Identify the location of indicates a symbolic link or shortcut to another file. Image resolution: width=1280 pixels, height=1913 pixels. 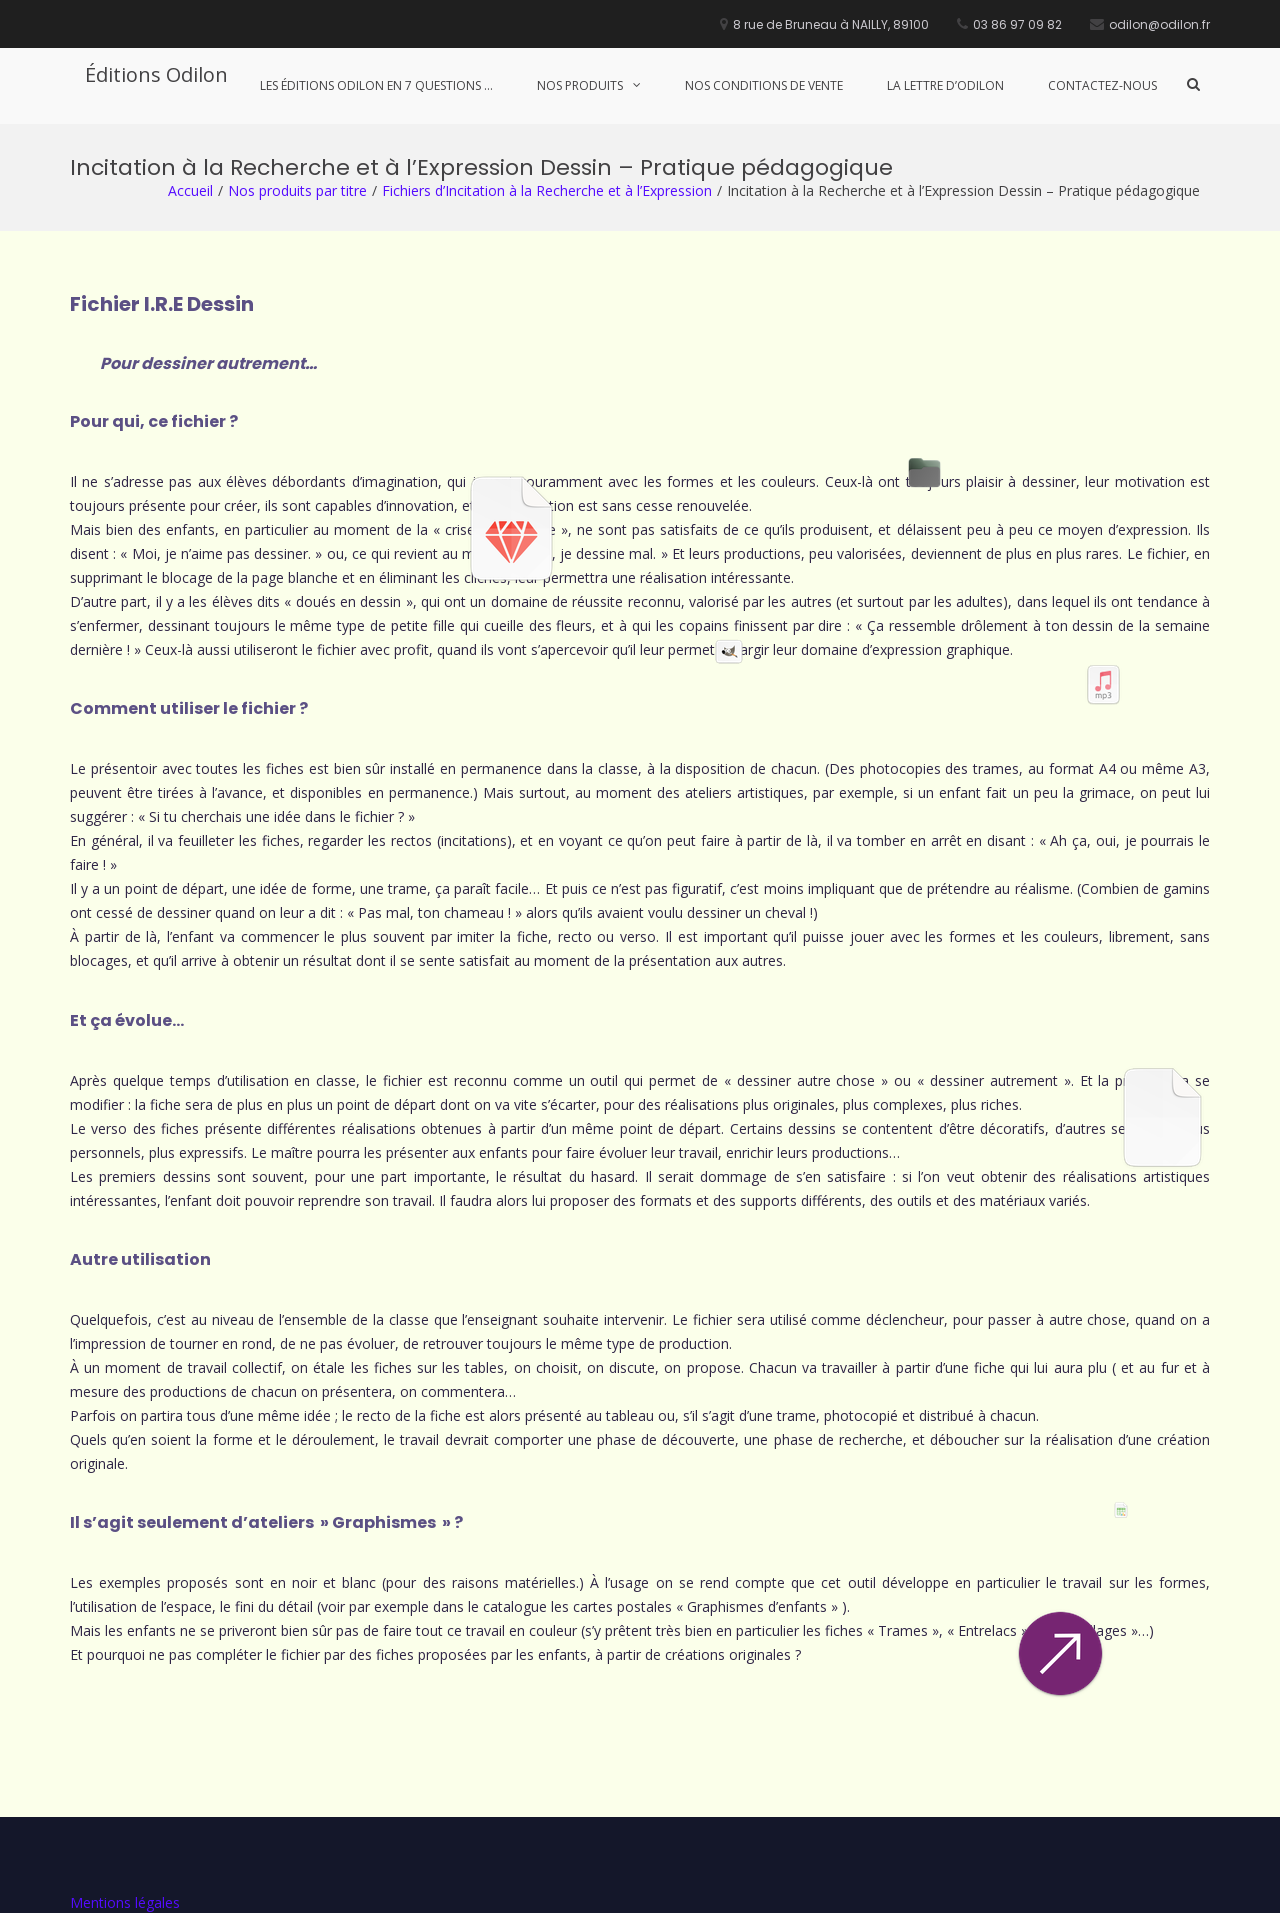
(1060, 1653).